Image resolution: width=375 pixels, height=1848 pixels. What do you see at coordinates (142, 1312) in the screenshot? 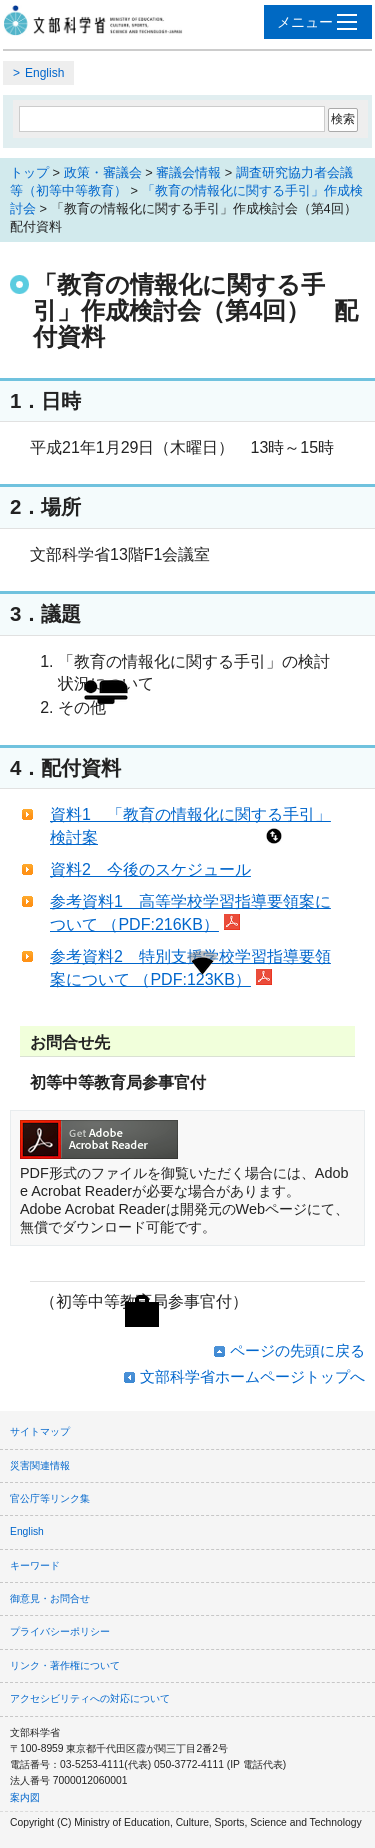
I see `access work-related files or documents` at bounding box center [142, 1312].